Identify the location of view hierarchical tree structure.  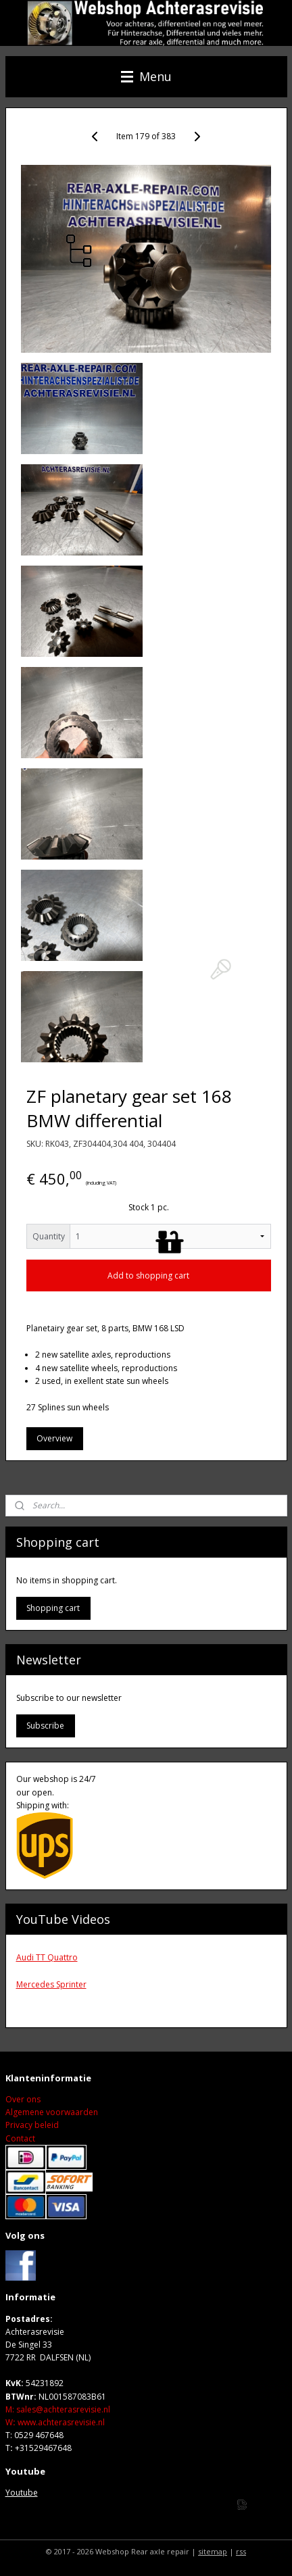
(78, 251).